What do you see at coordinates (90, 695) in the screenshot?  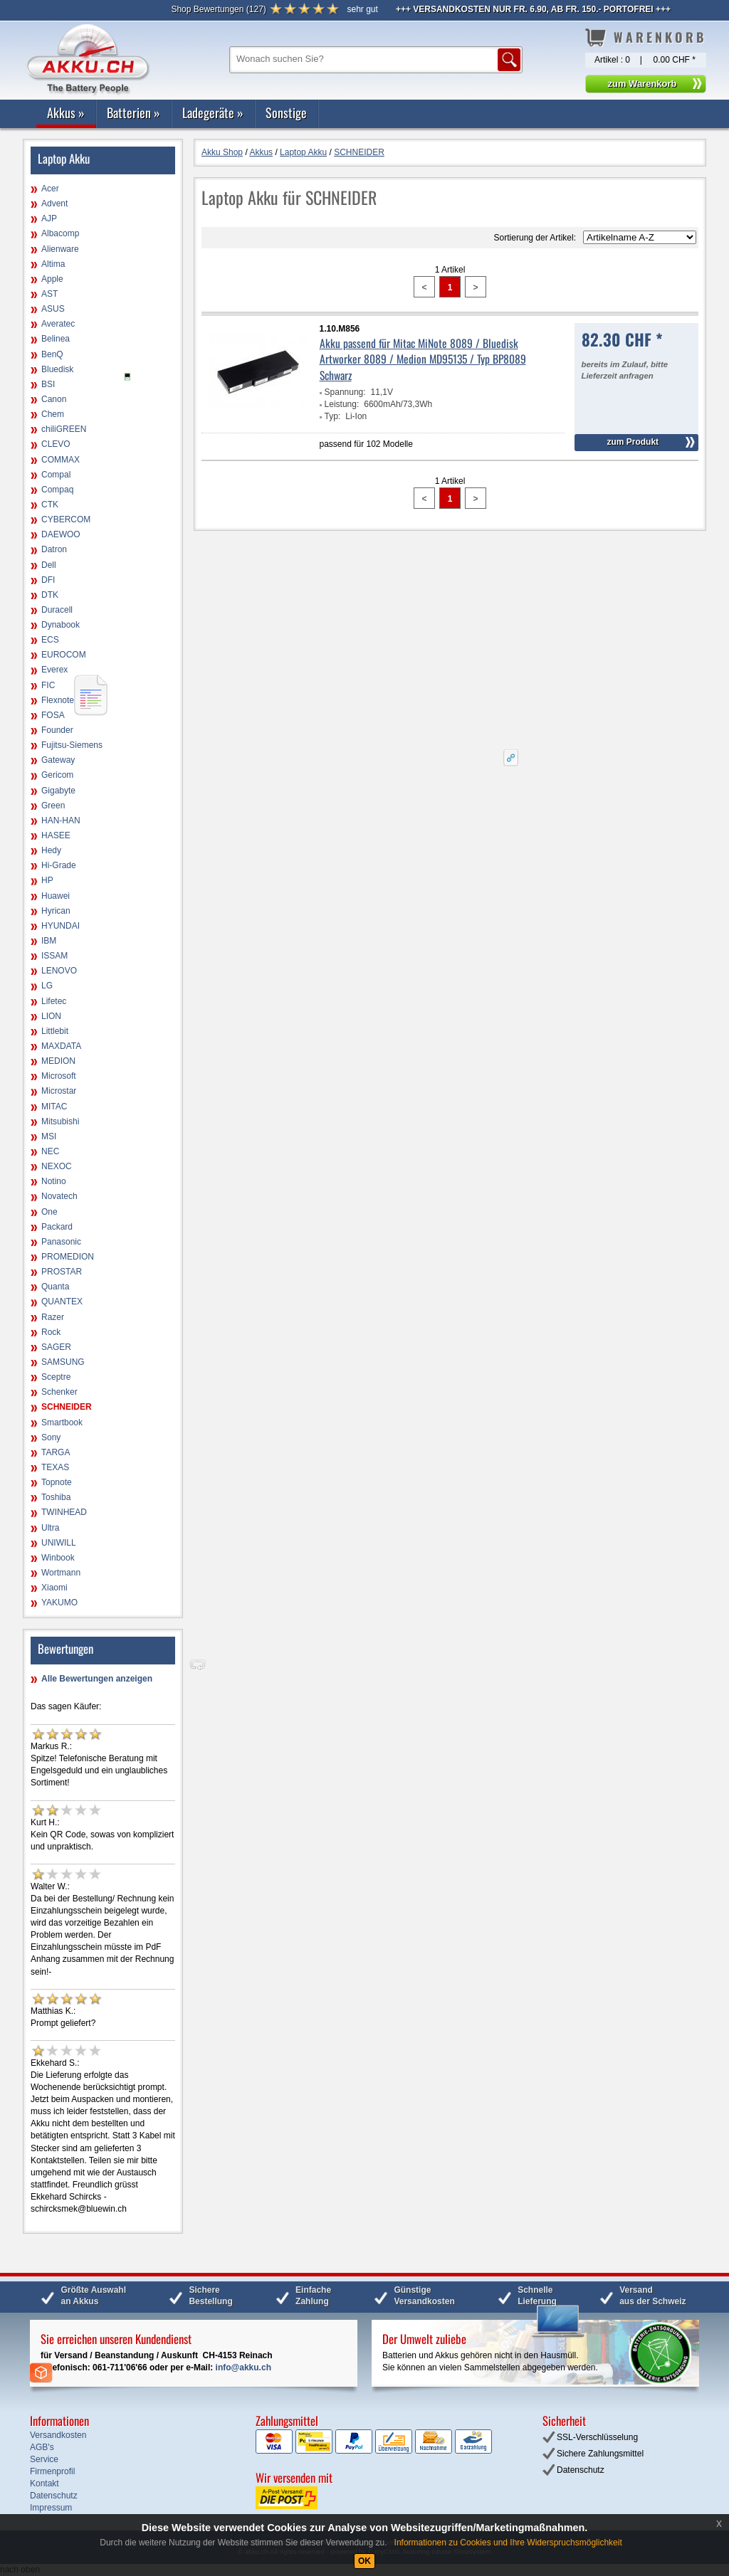 I see `access developer tools and settings` at bounding box center [90, 695].